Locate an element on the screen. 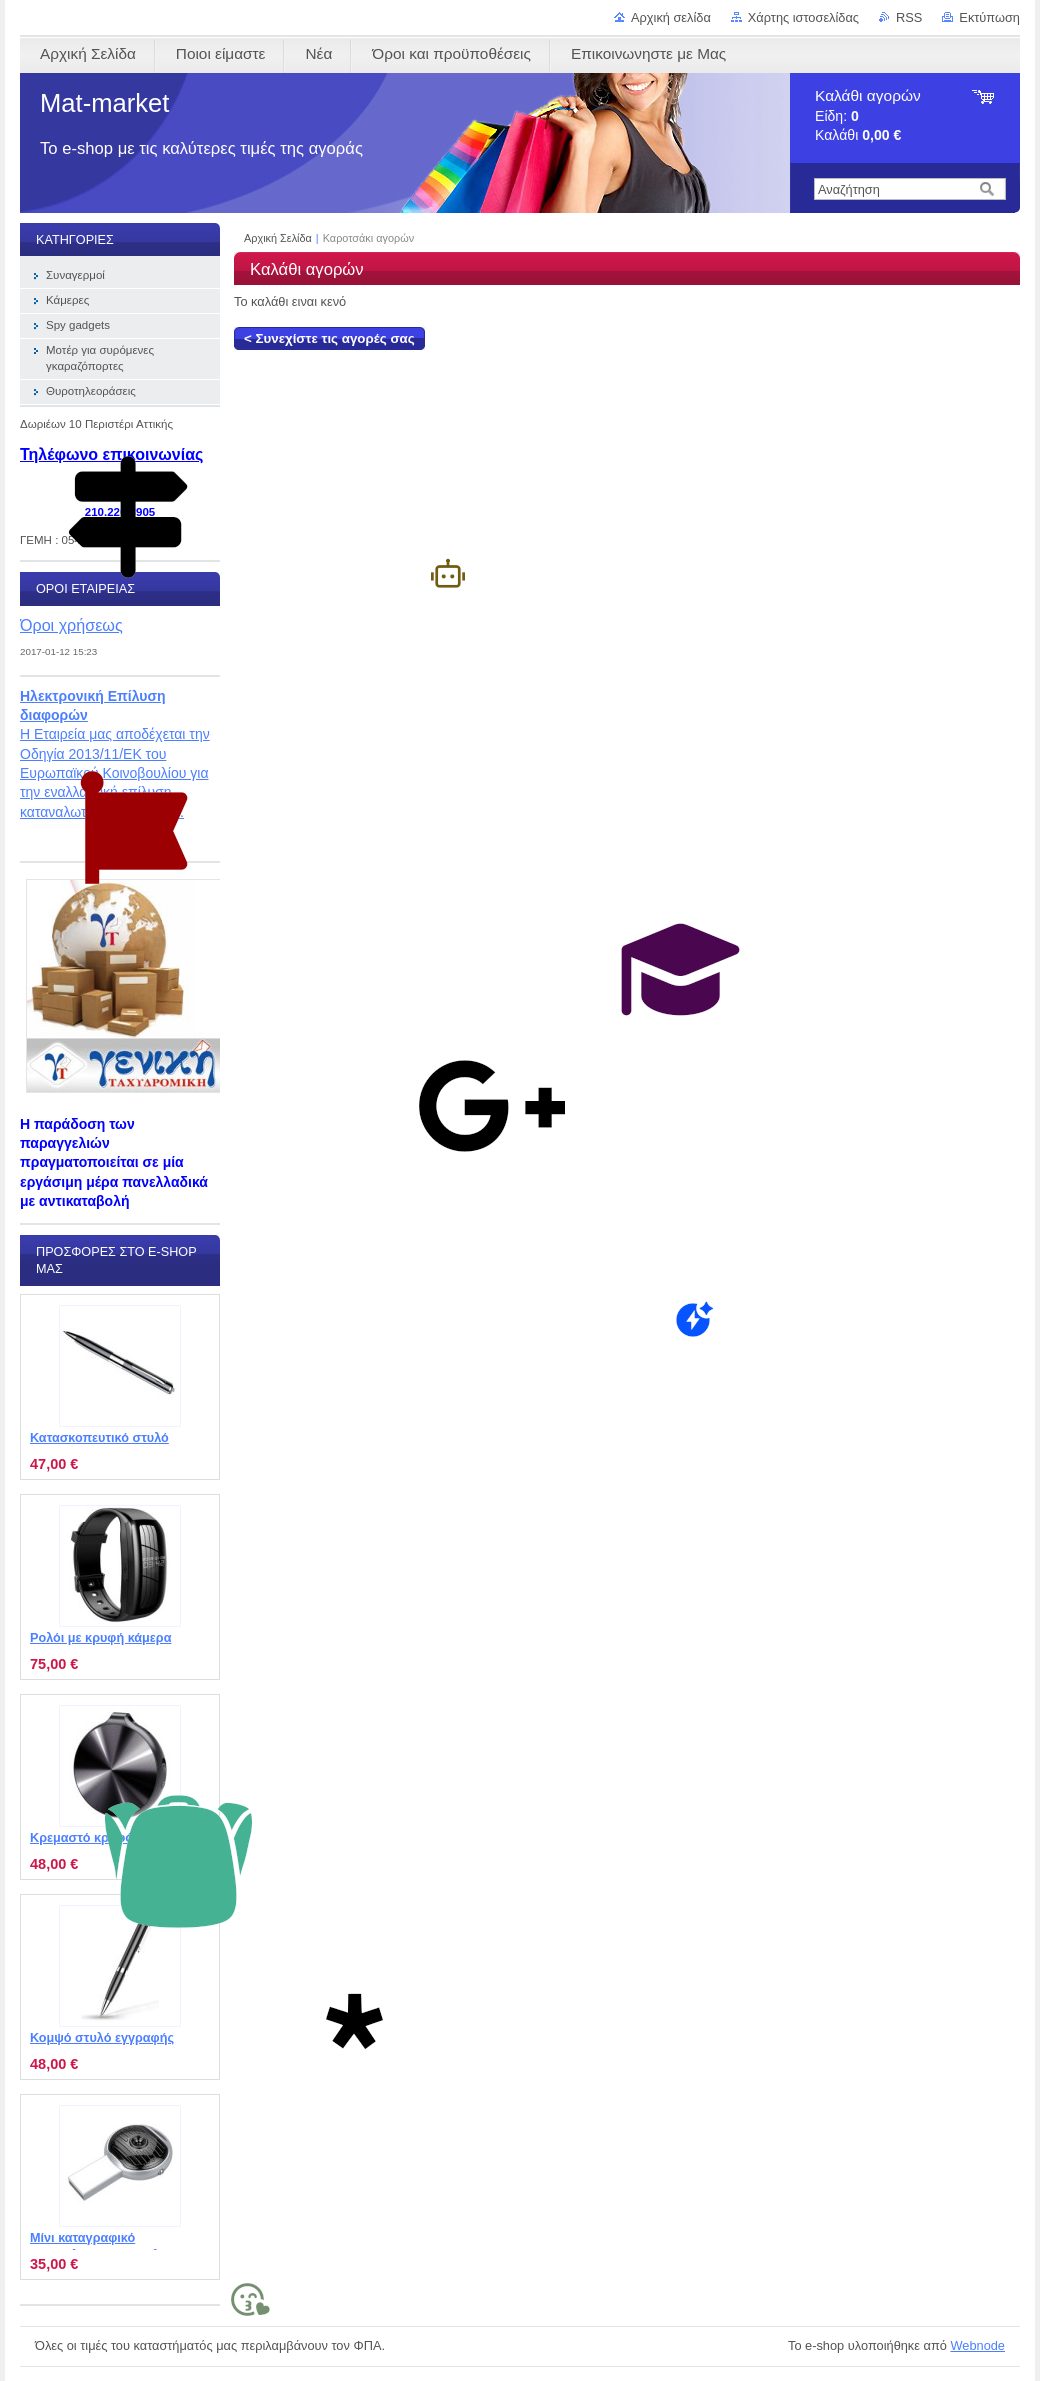 This screenshot has width=1040, height=2381. access education or learning resources is located at coordinates (680, 969).